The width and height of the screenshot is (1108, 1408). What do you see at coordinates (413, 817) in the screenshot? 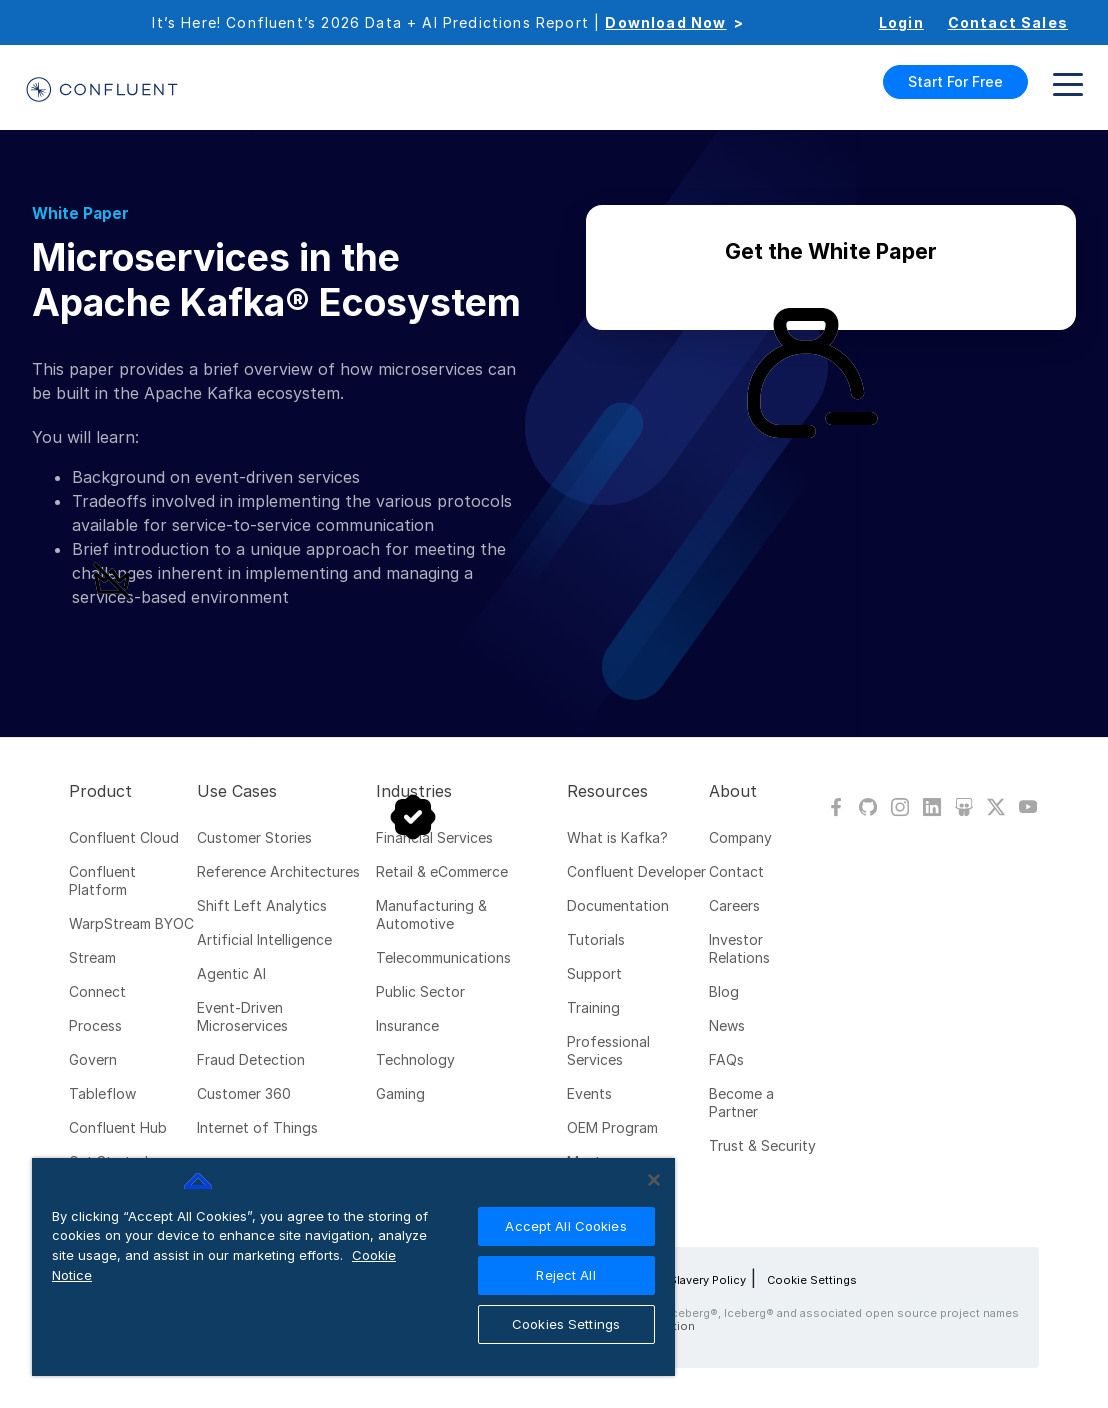
I see `verified account or official badge` at bounding box center [413, 817].